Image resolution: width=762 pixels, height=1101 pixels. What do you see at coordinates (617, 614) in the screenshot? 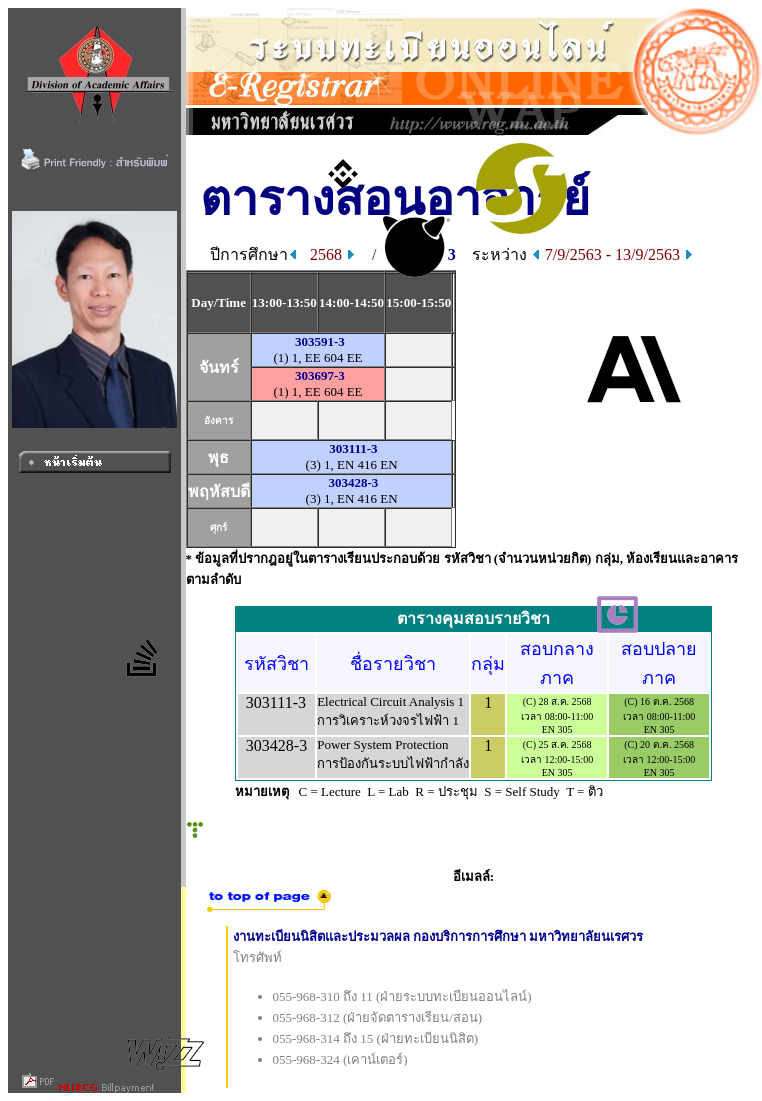
I see `view business analytics dashboard` at bounding box center [617, 614].